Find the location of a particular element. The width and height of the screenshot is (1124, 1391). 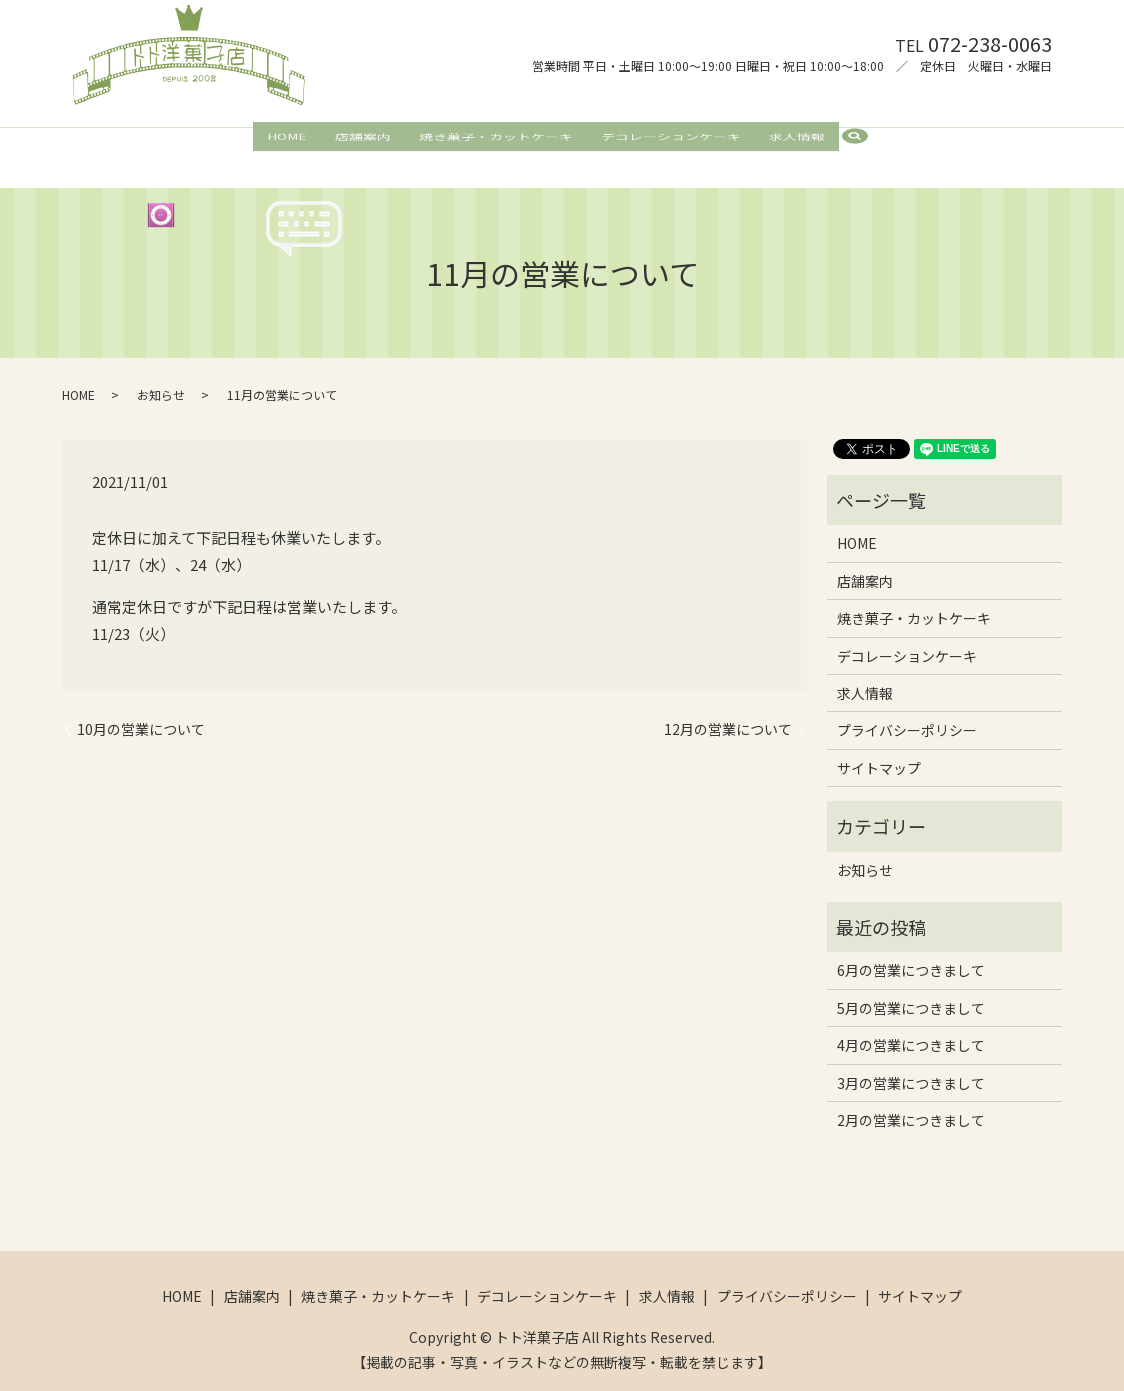

iPod shuffle device connected is located at coordinates (161, 215).